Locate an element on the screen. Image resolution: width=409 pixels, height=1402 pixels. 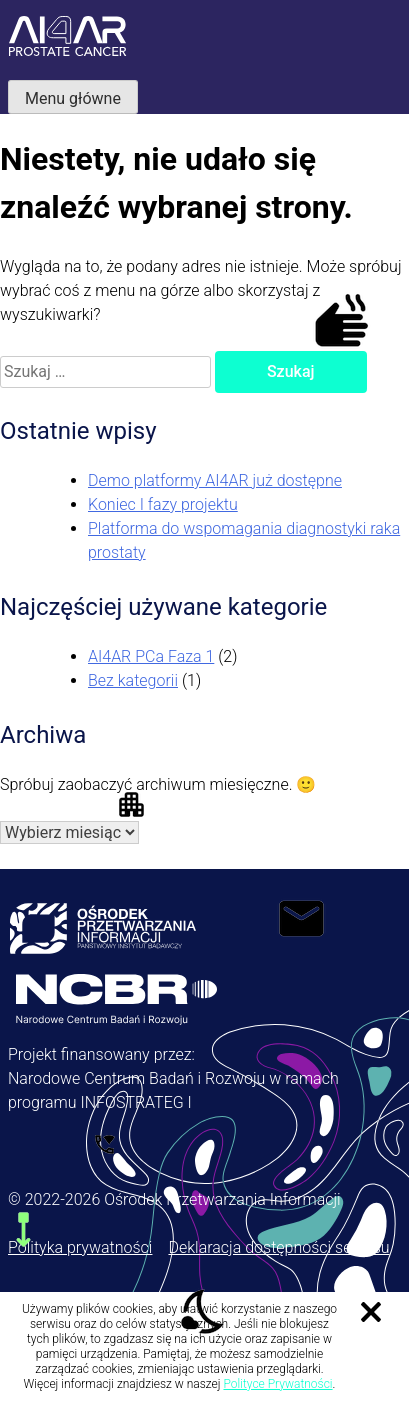
activate hand dryer is located at coordinates (343, 319).